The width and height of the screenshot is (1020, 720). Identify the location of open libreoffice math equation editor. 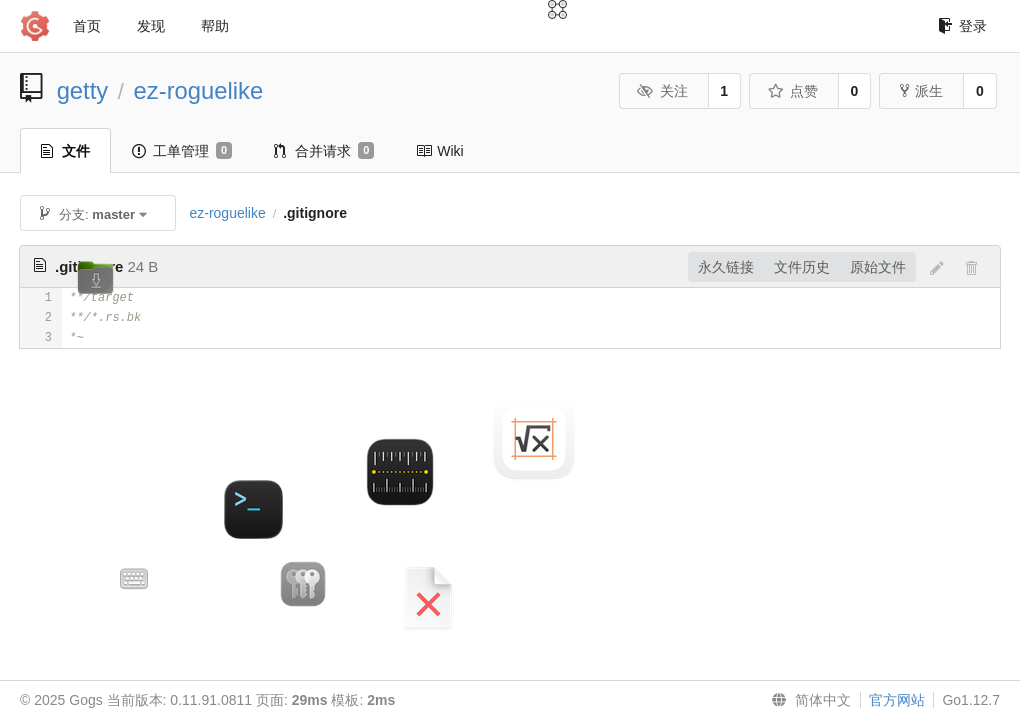
(534, 439).